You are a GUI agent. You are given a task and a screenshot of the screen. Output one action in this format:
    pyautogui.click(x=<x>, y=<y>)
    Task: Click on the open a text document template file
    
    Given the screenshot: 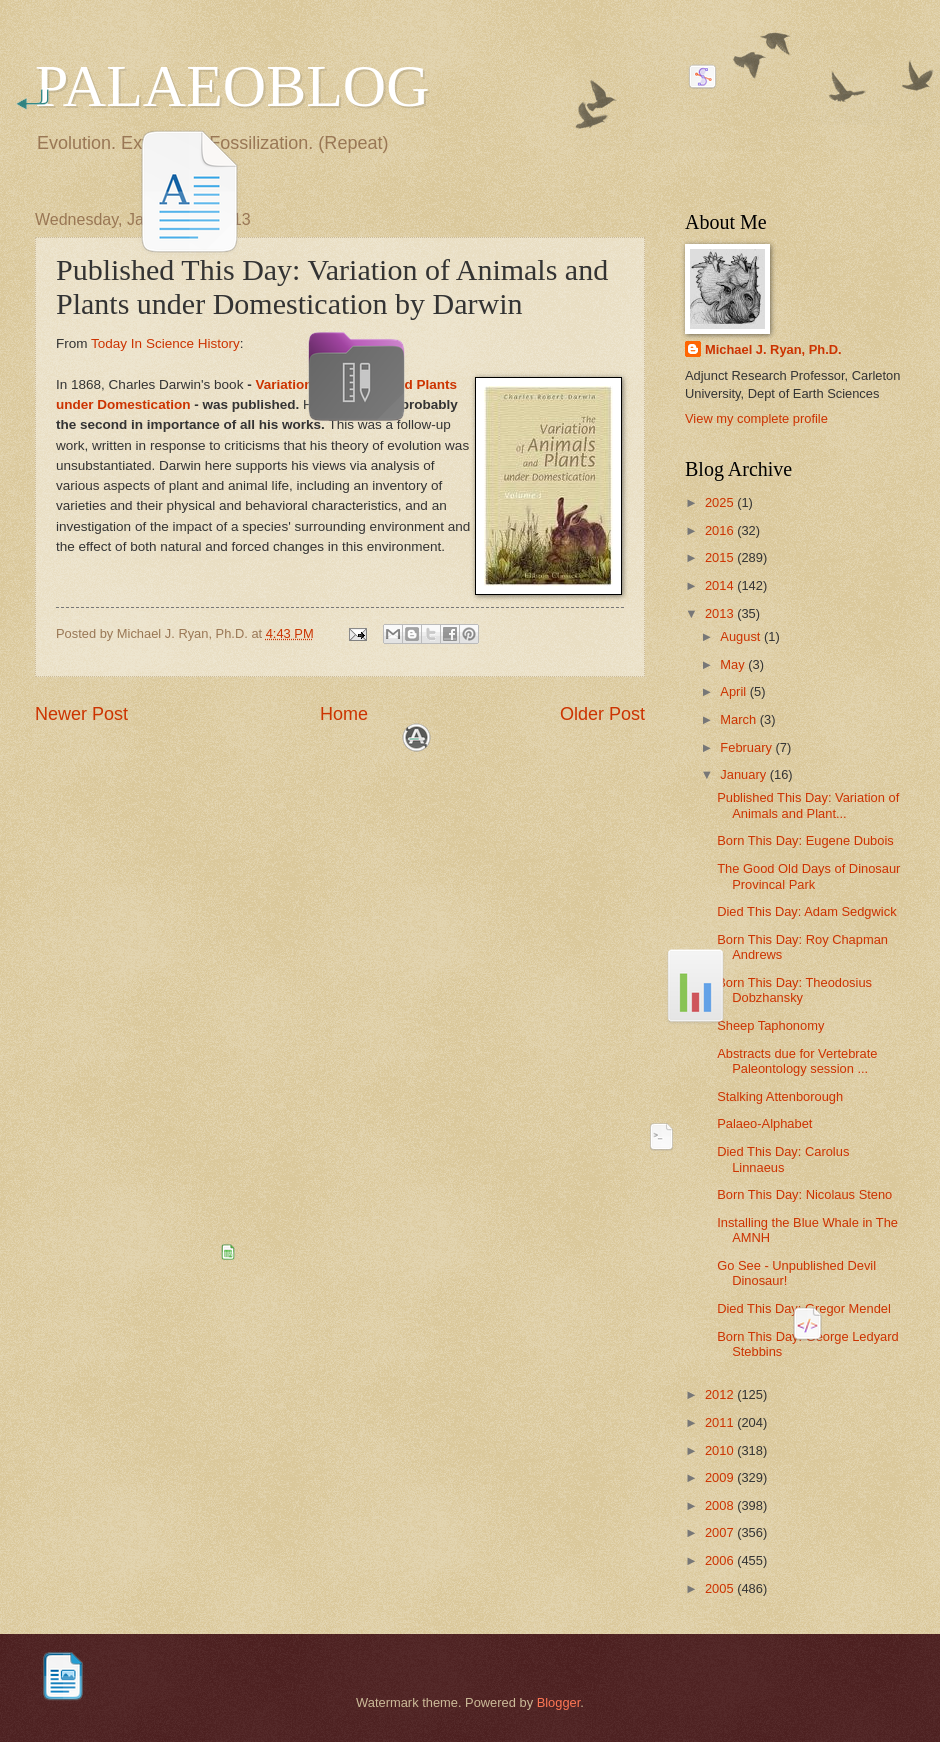 What is the action you would take?
    pyautogui.click(x=63, y=1676)
    